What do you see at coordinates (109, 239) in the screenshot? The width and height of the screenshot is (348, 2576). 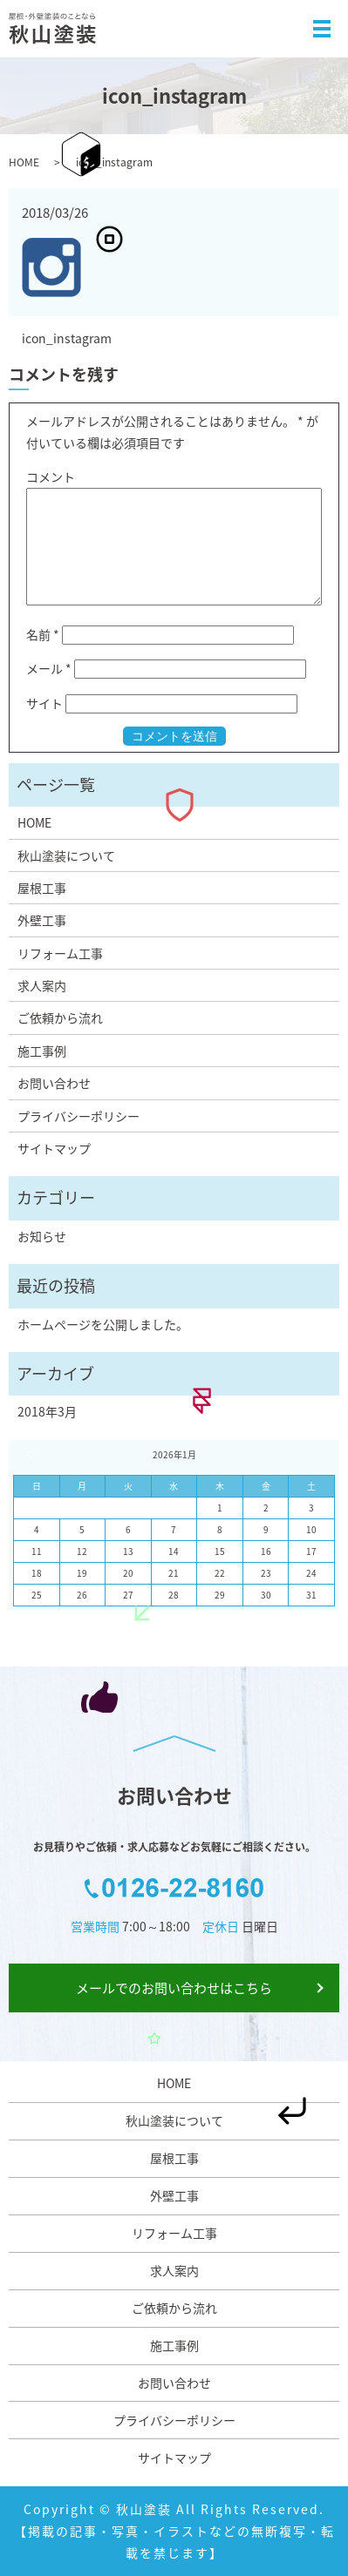 I see `stop media playback` at bounding box center [109, 239].